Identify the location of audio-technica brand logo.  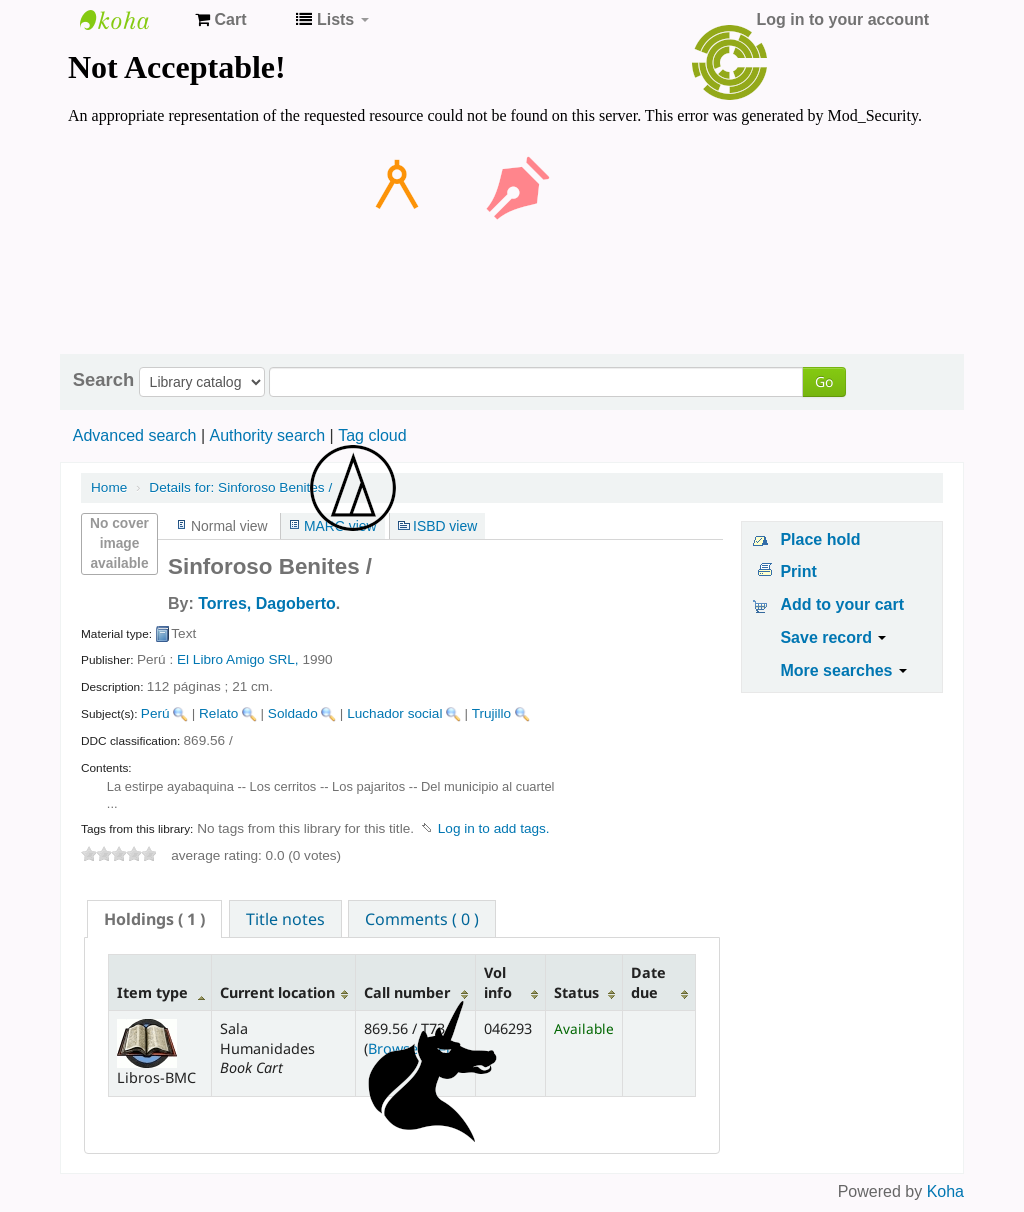
(353, 488).